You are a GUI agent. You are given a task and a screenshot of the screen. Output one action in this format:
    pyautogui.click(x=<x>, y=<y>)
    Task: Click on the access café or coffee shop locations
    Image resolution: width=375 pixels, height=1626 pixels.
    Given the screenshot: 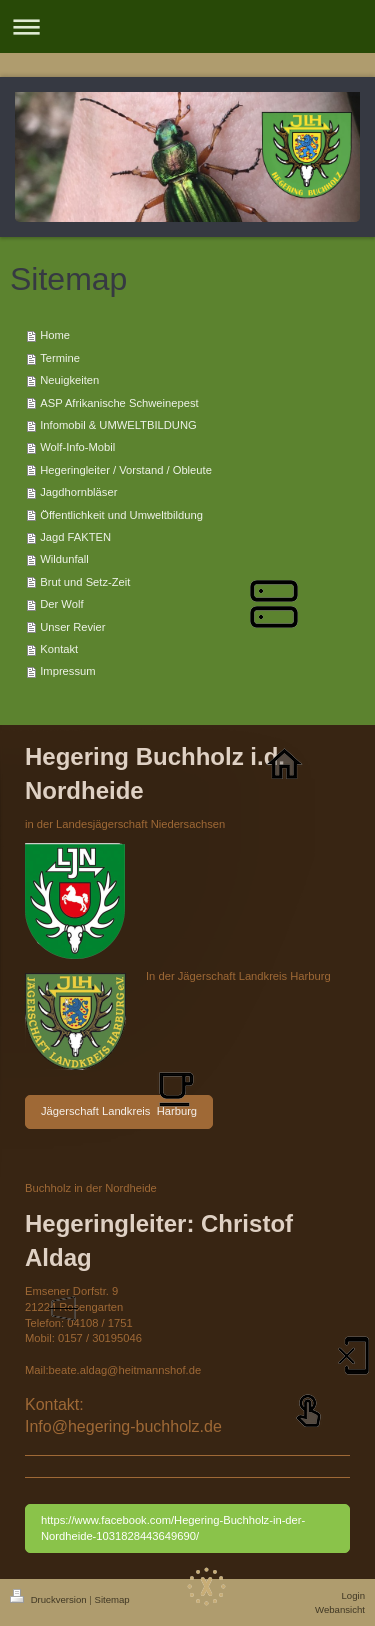 What is the action you would take?
    pyautogui.click(x=174, y=1089)
    